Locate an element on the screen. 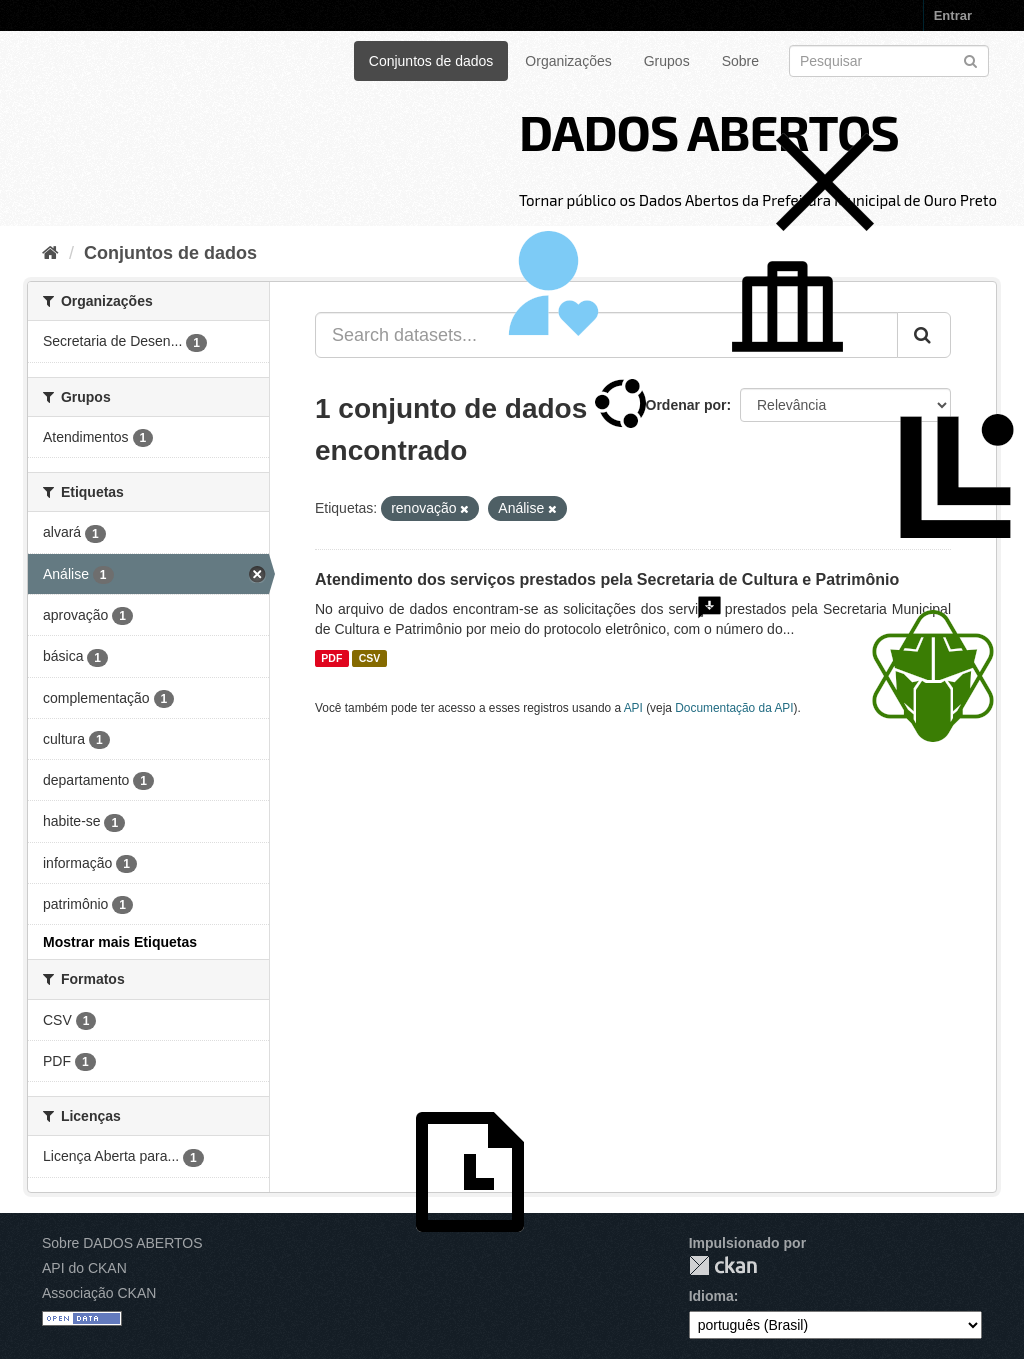  view favorite or loved contacts is located at coordinates (548, 285).